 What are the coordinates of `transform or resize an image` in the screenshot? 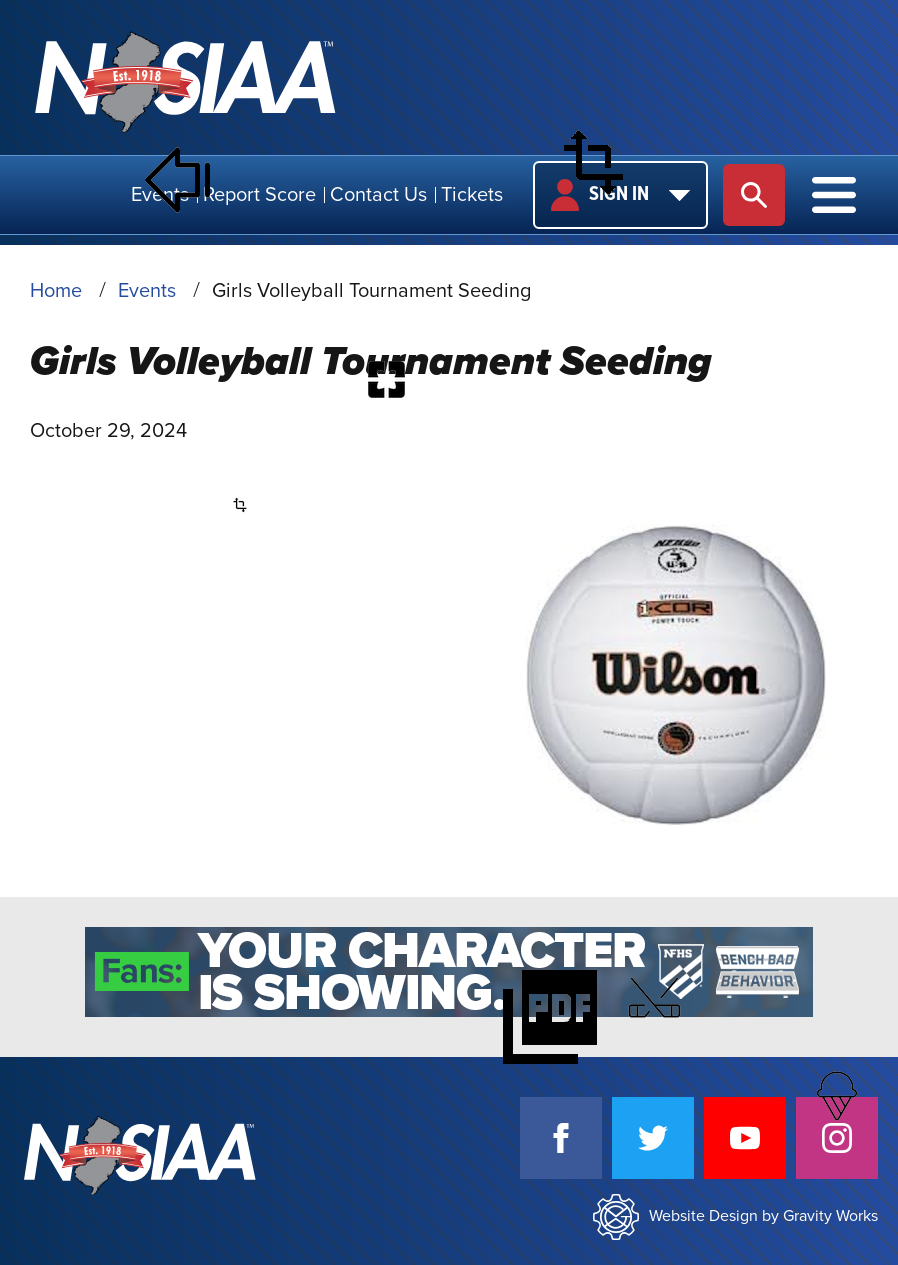 It's located at (593, 162).